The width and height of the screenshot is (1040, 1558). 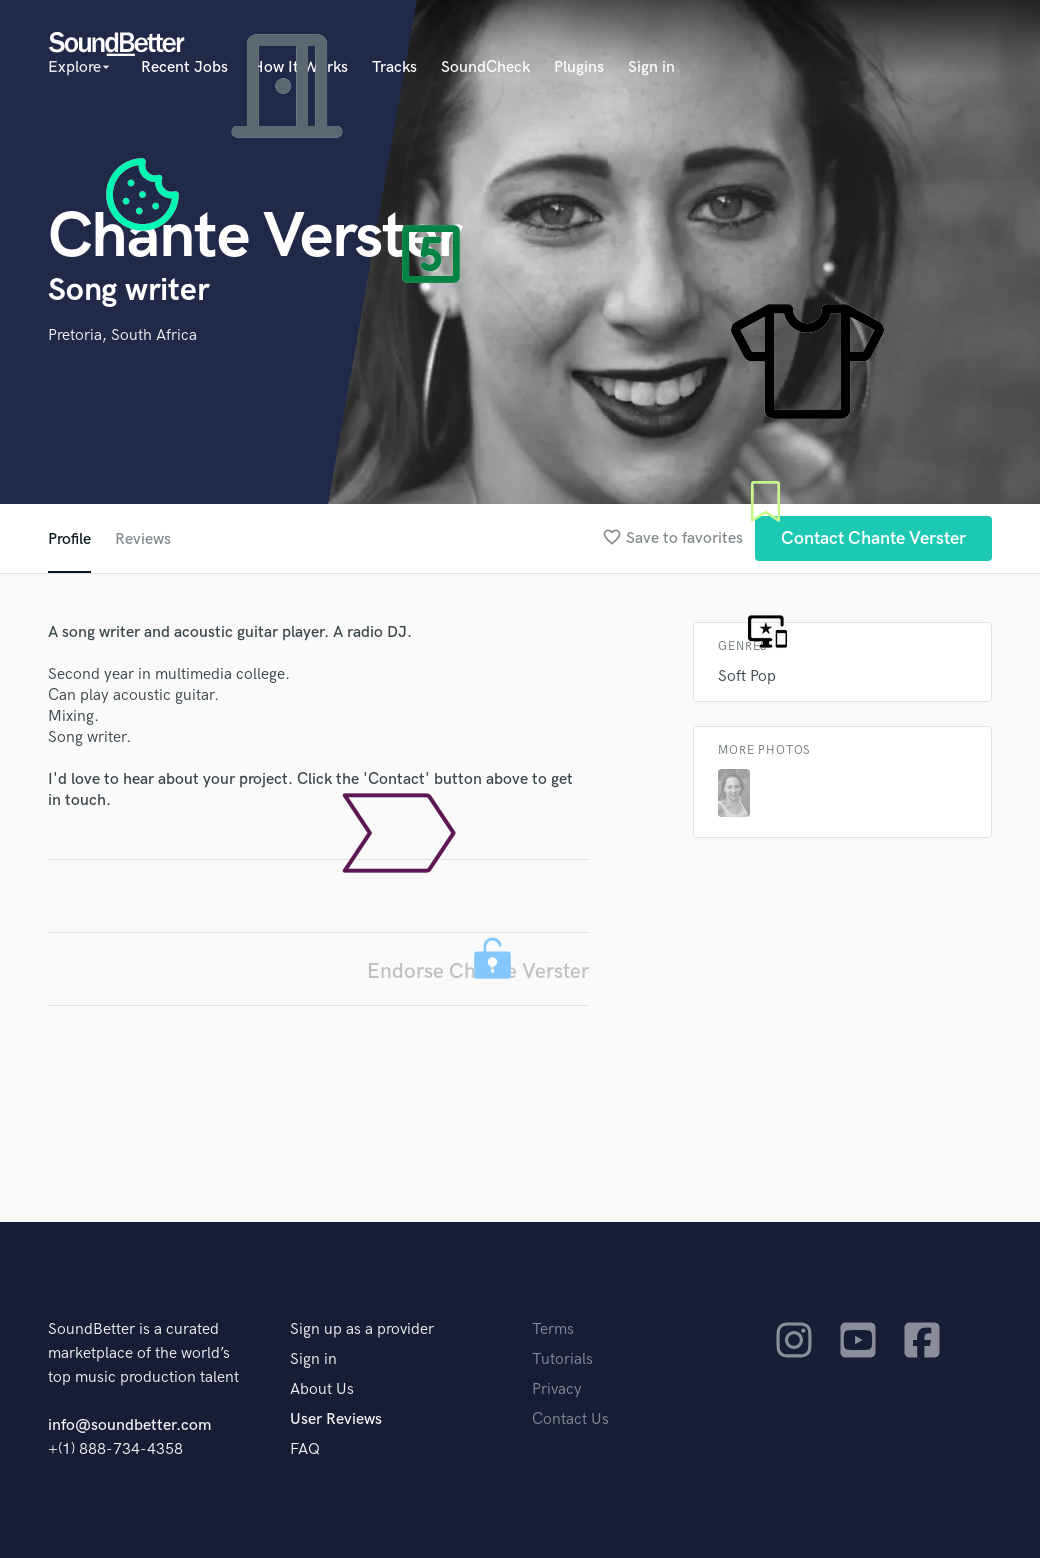 What do you see at coordinates (287, 86) in the screenshot?
I see `log out or exit the application` at bounding box center [287, 86].